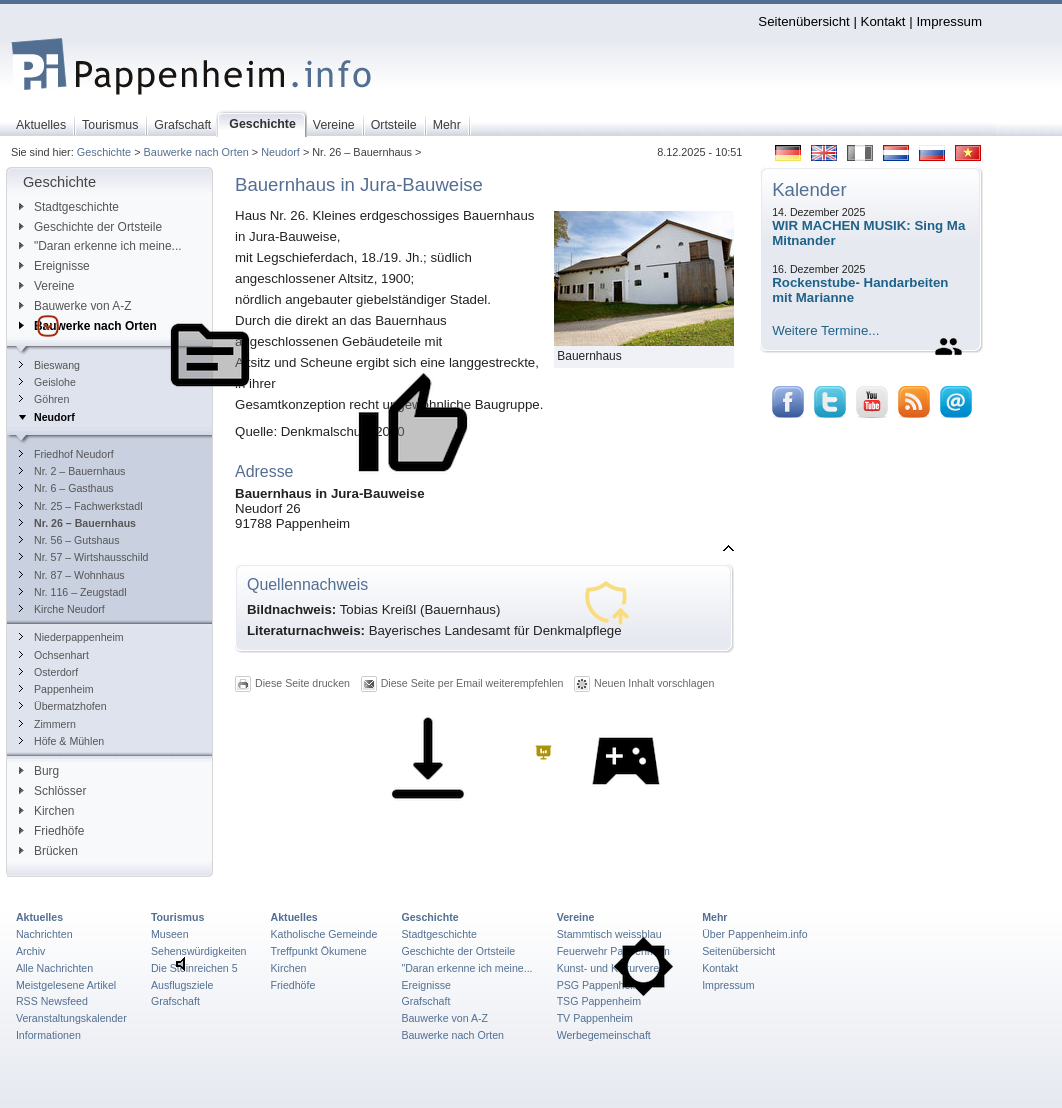 The image size is (1062, 1108). I want to click on view group members, so click(948, 346).